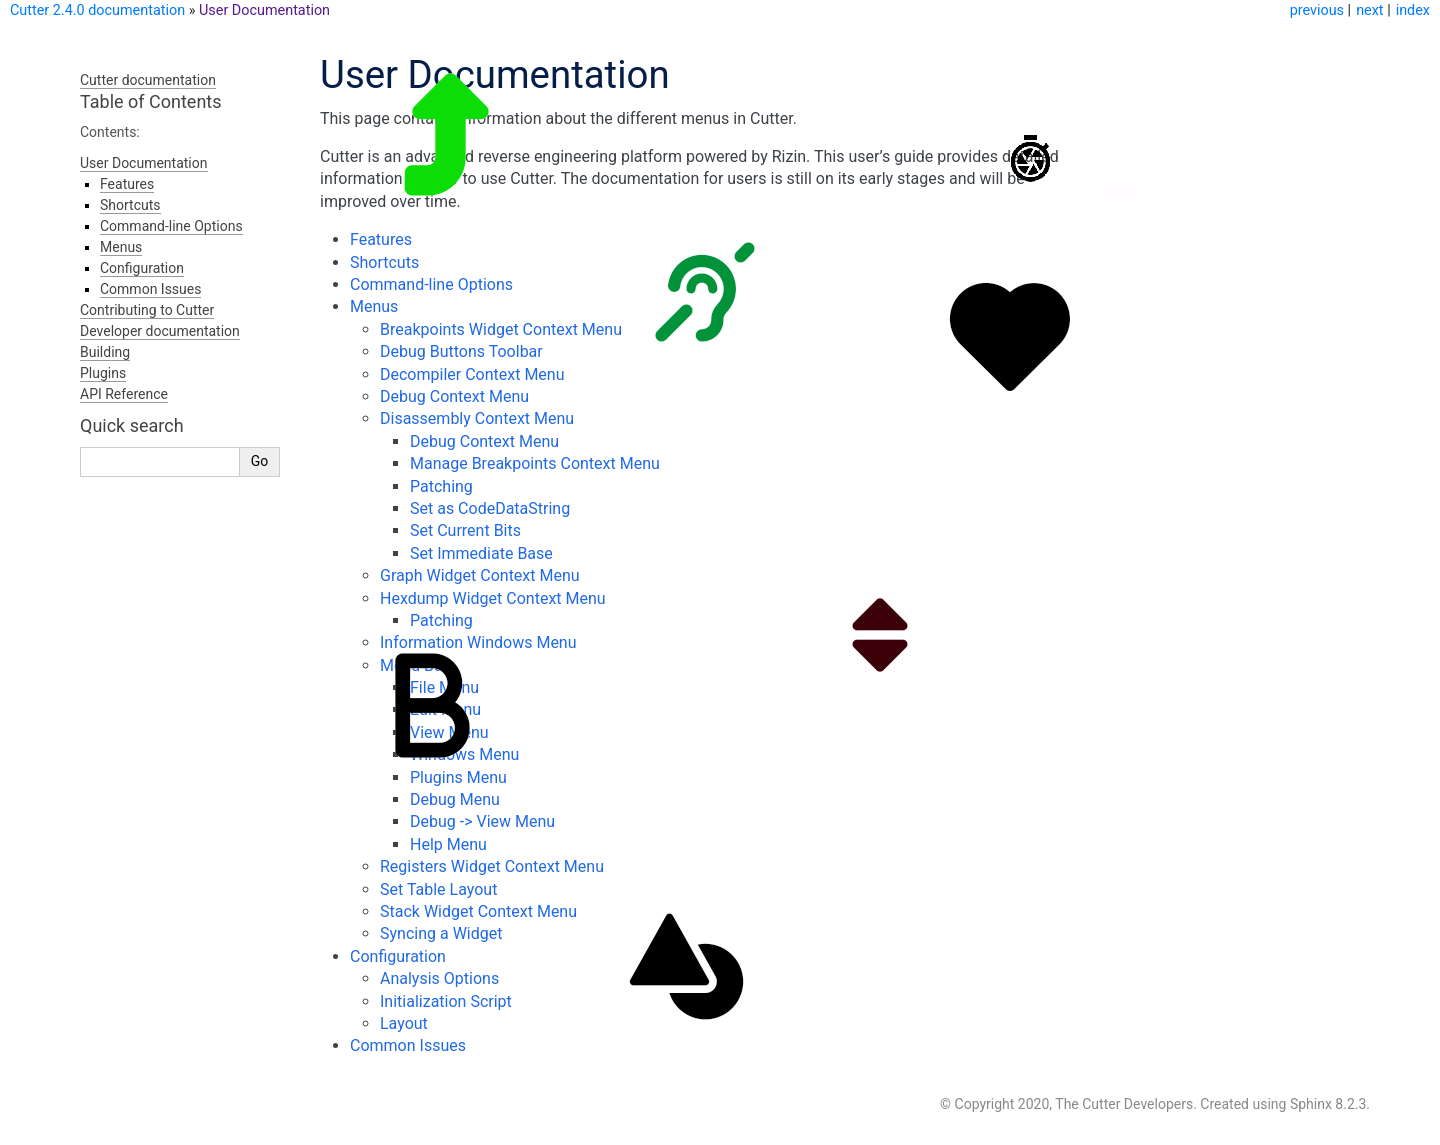 The image size is (1440, 1145). What do you see at coordinates (880, 635) in the screenshot?
I see `sort items in no particular order` at bounding box center [880, 635].